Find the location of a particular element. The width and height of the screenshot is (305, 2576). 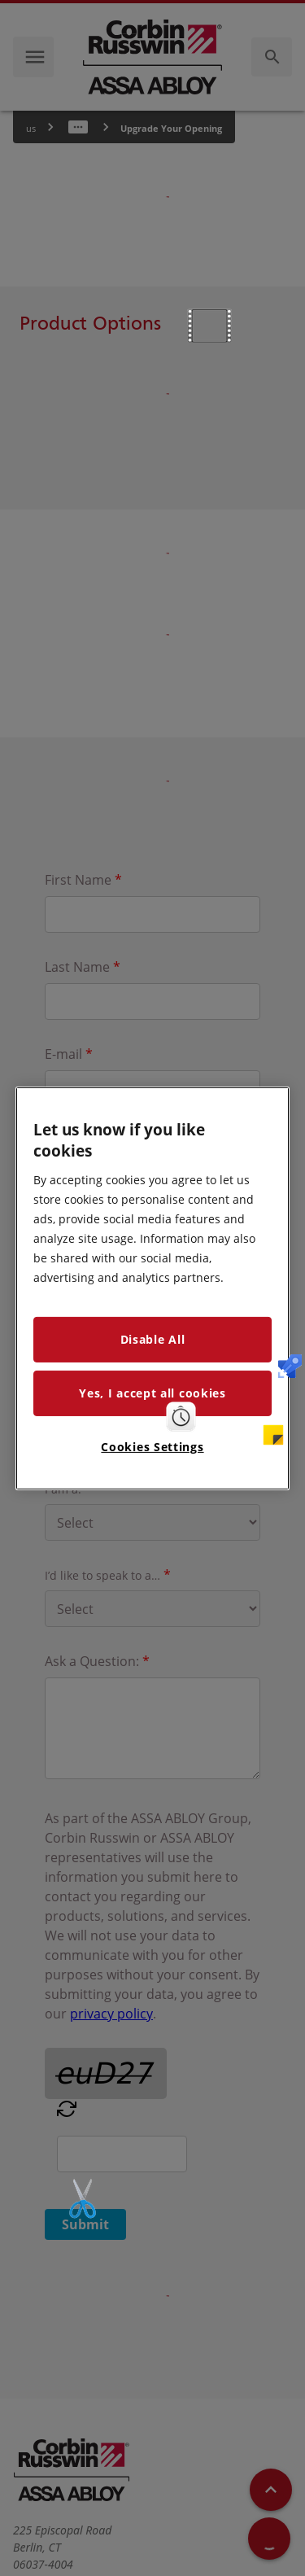

cut selected content to clipboard is located at coordinates (83, 2198).